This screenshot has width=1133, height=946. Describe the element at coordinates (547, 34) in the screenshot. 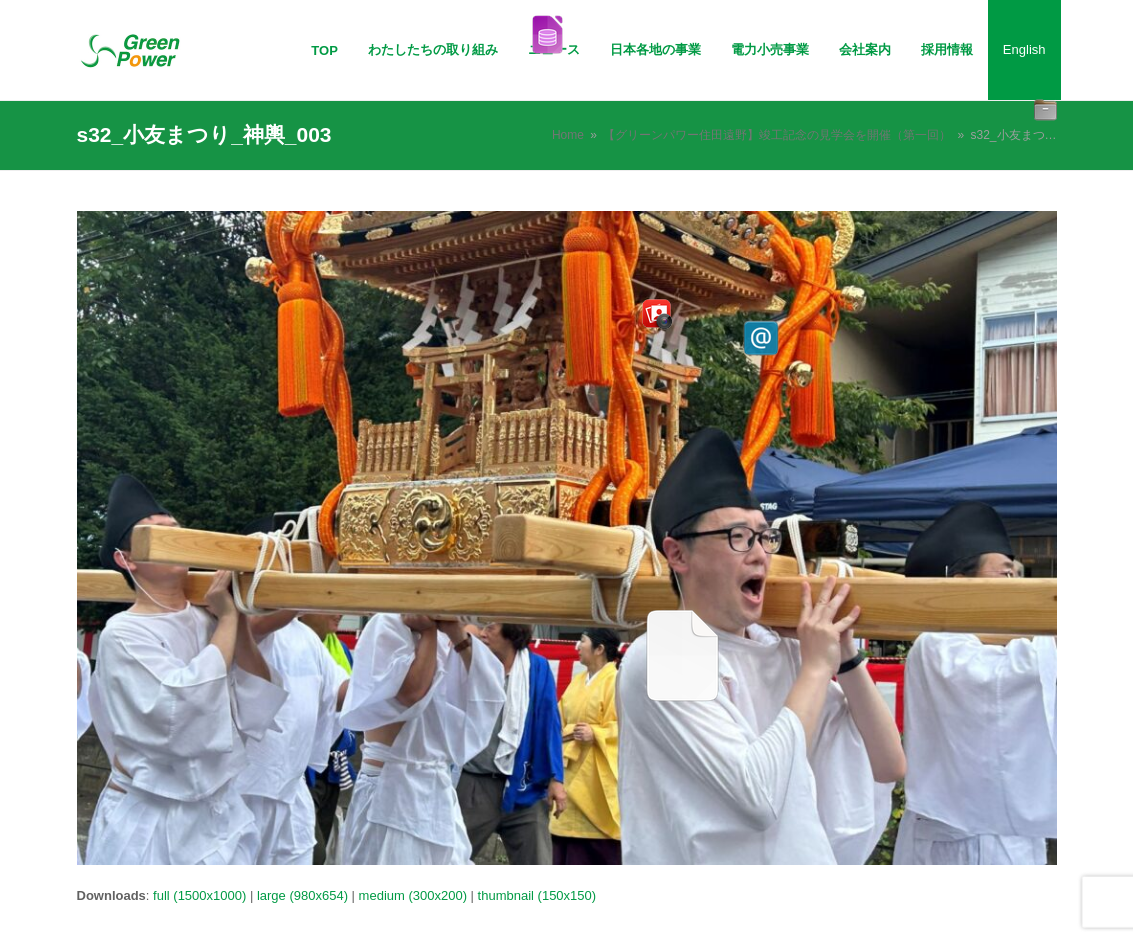

I see `open libreoffice base database application` at that location.